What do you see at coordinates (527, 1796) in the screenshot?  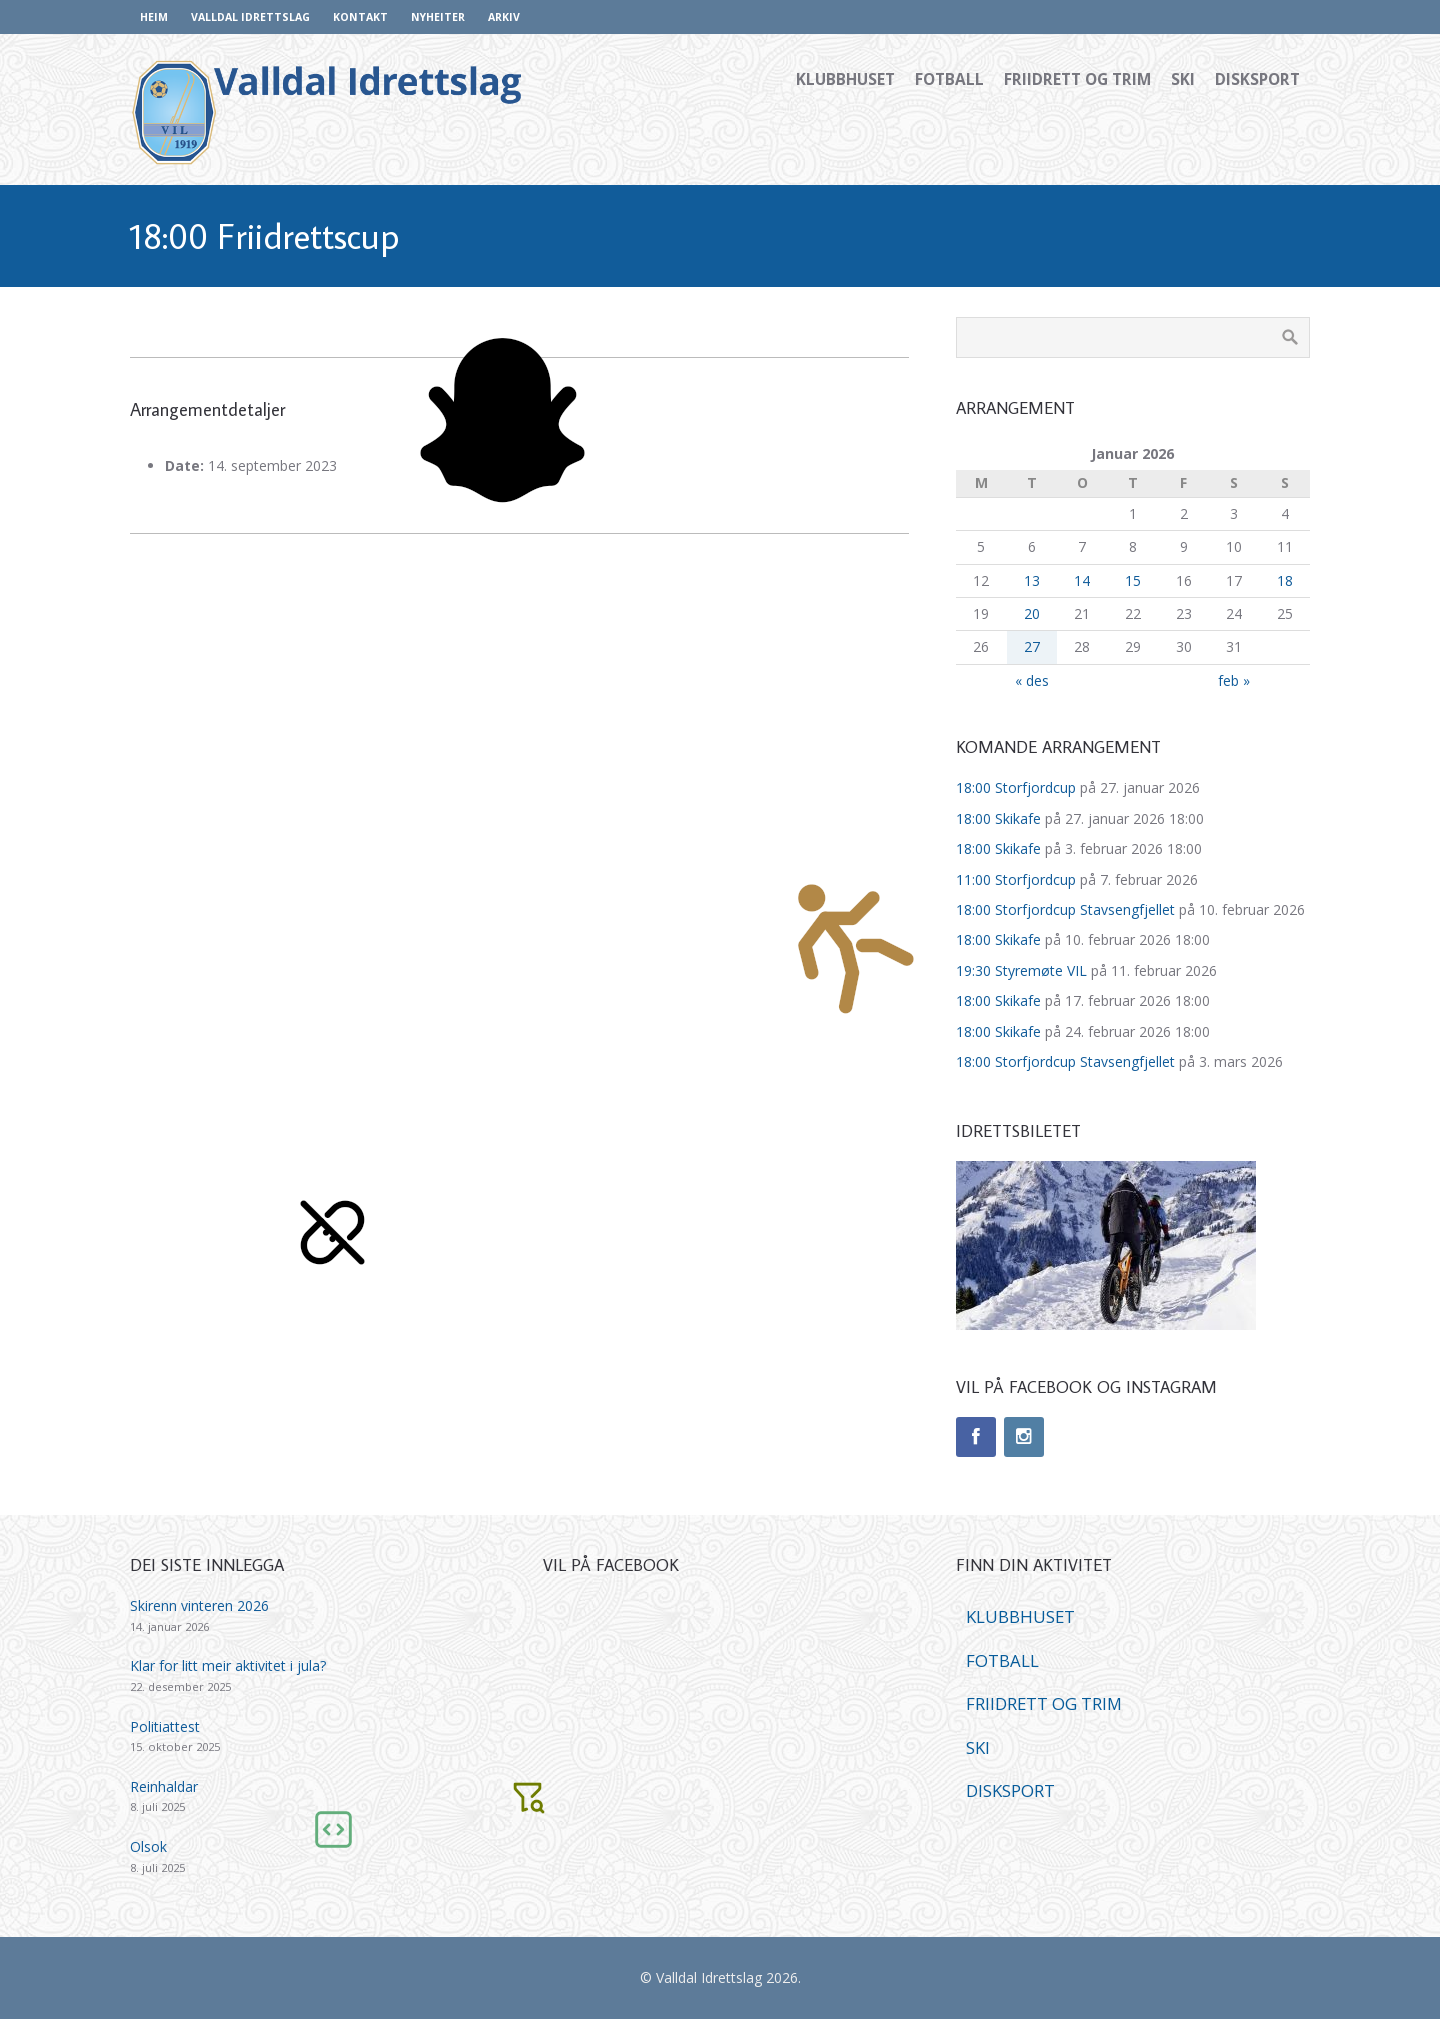 I see `search within filtered results` at bounding box center [527, 1796].